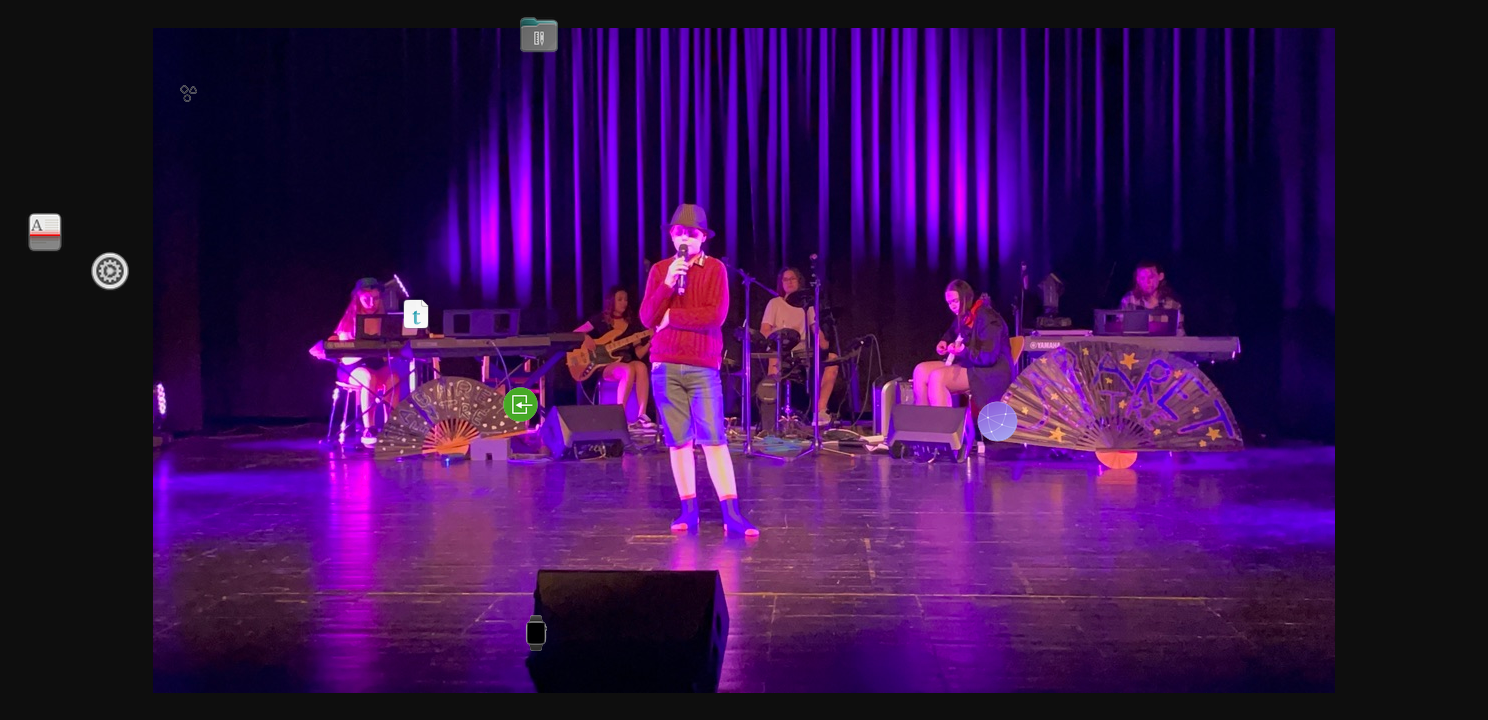  What do you see at coordinates (416, 314) in the screenshot?
I see `a typst document file` at bounding box center [416, 314].